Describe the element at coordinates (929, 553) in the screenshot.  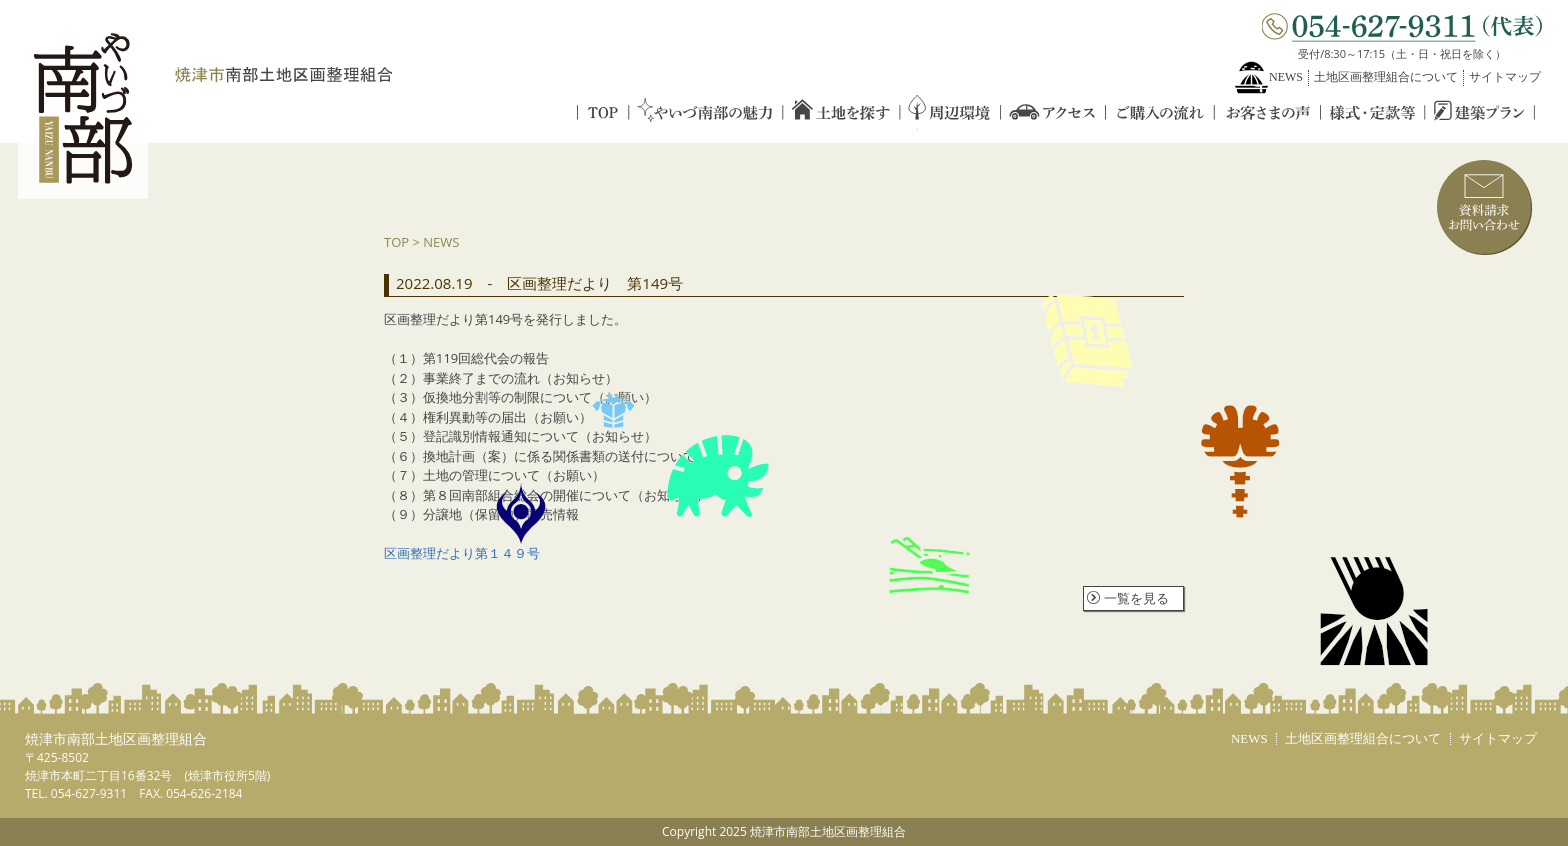
I see `farming or agriculture tool indicator` at that location.